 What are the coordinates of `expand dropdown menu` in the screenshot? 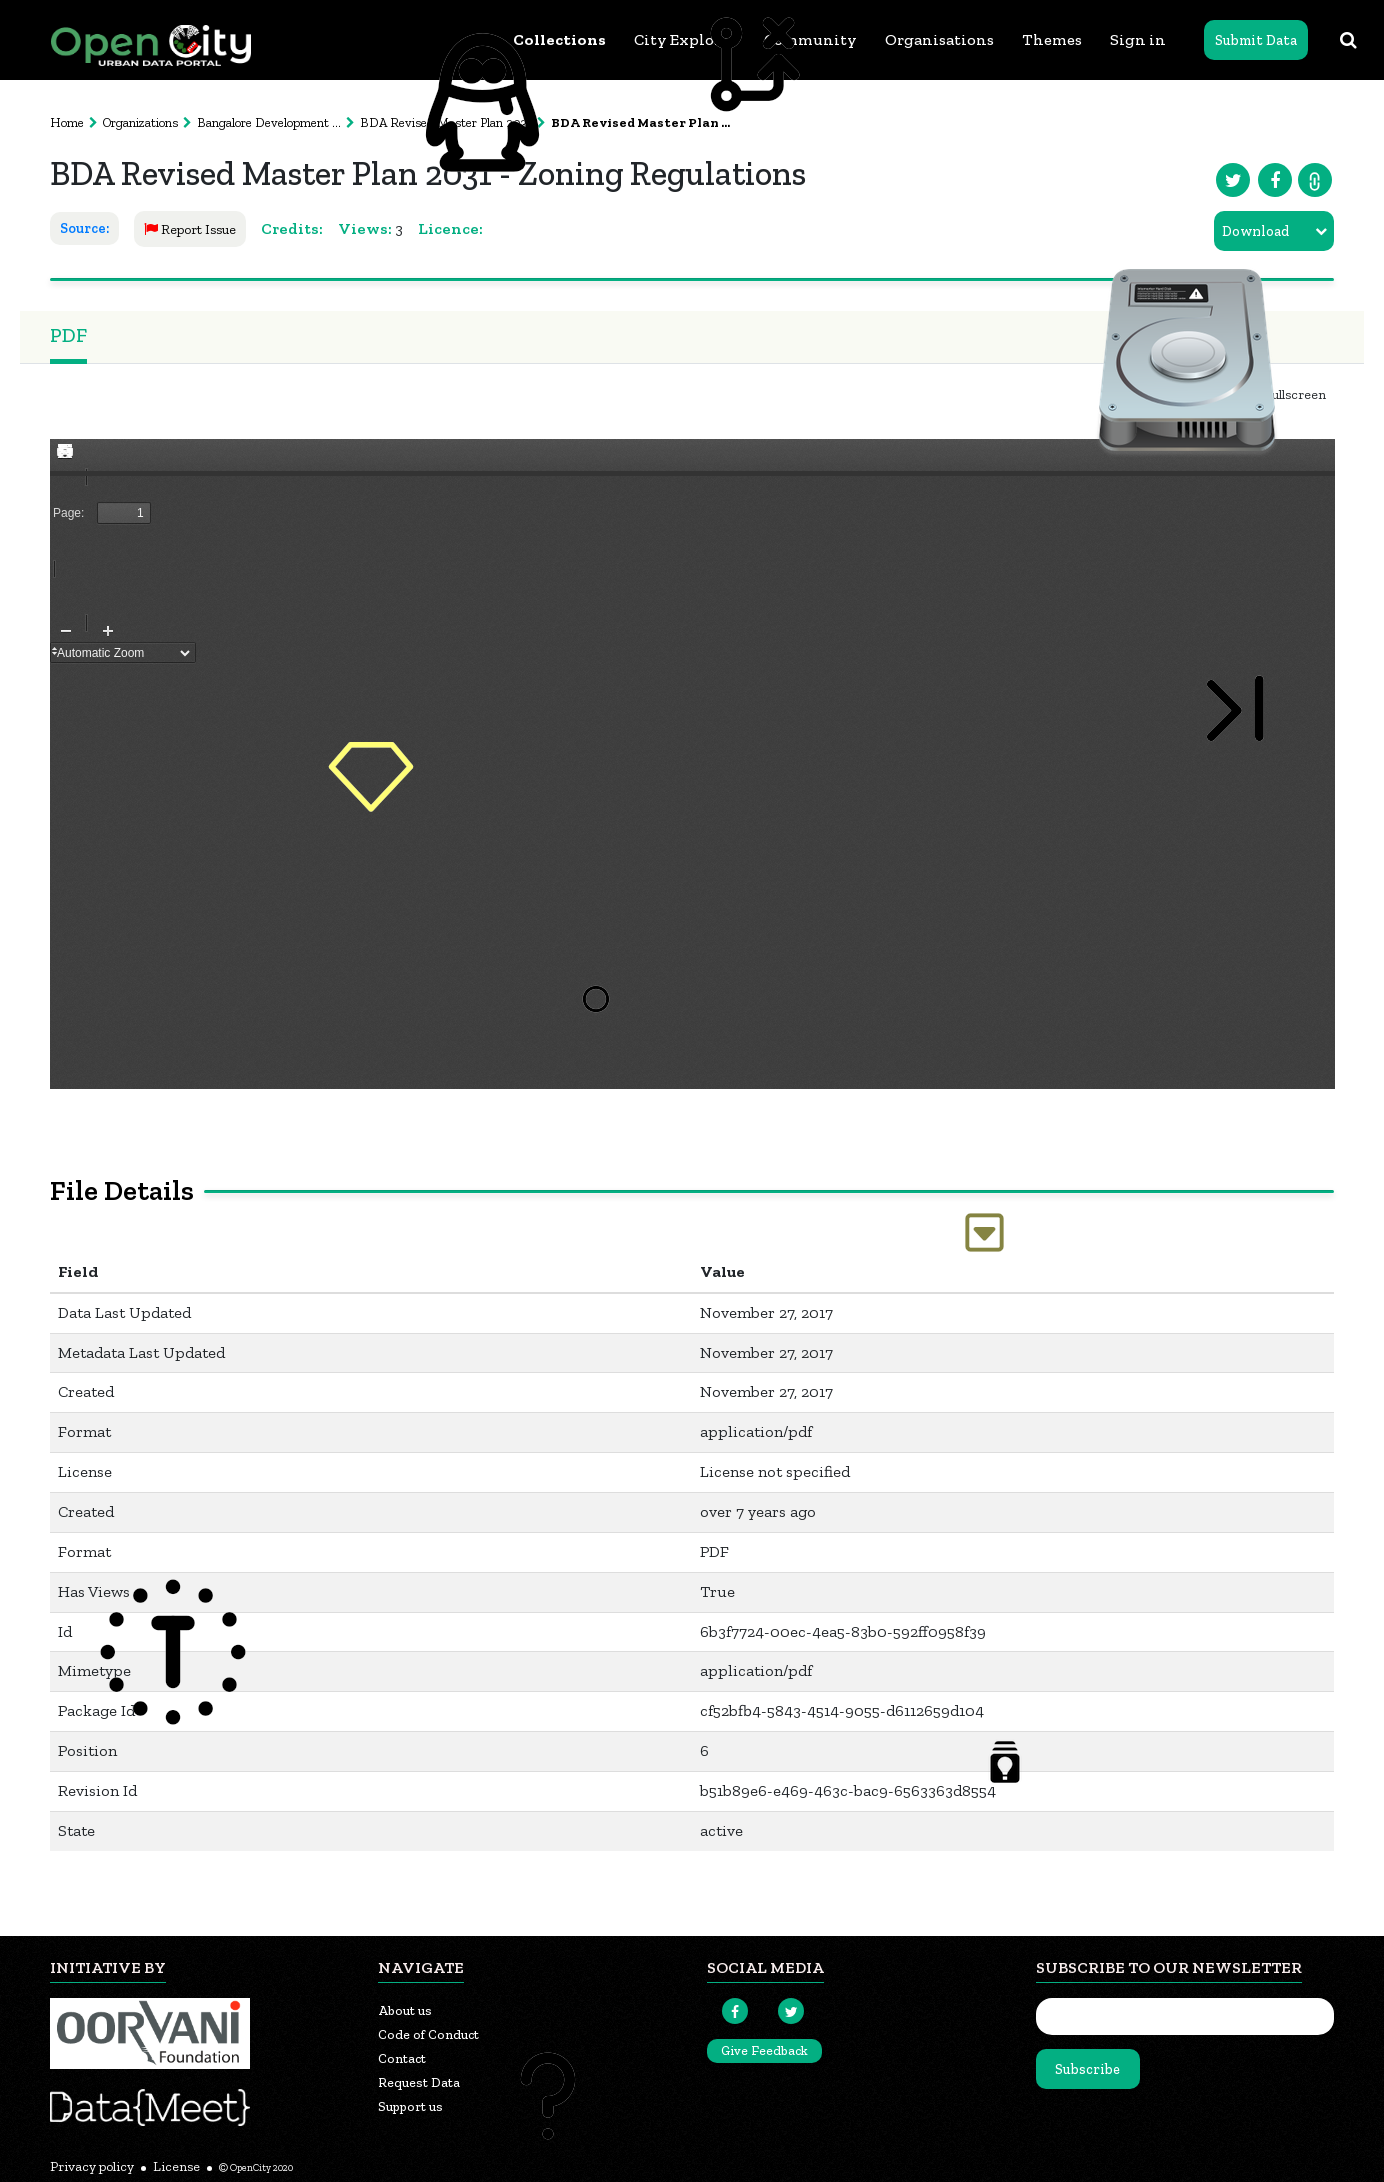 It's located at (984, 1232).